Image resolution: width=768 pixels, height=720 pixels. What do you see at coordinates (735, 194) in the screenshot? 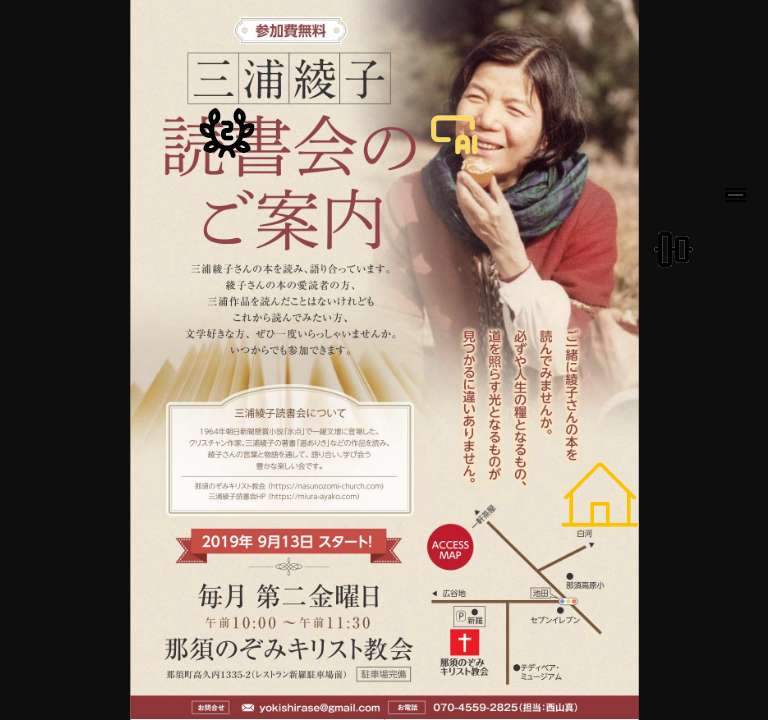
I see `switch to day view in calendar` at bounding box center [735, 194].